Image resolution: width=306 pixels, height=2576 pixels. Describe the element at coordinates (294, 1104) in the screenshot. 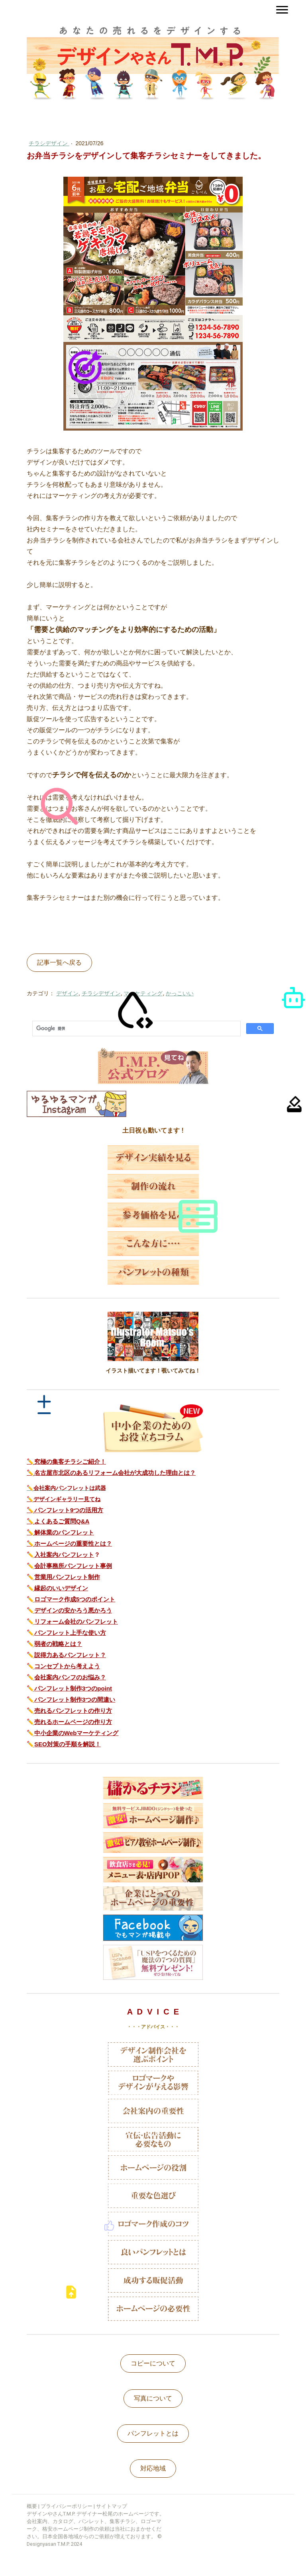

I see `cast your vote or submit a ballot` at that location.